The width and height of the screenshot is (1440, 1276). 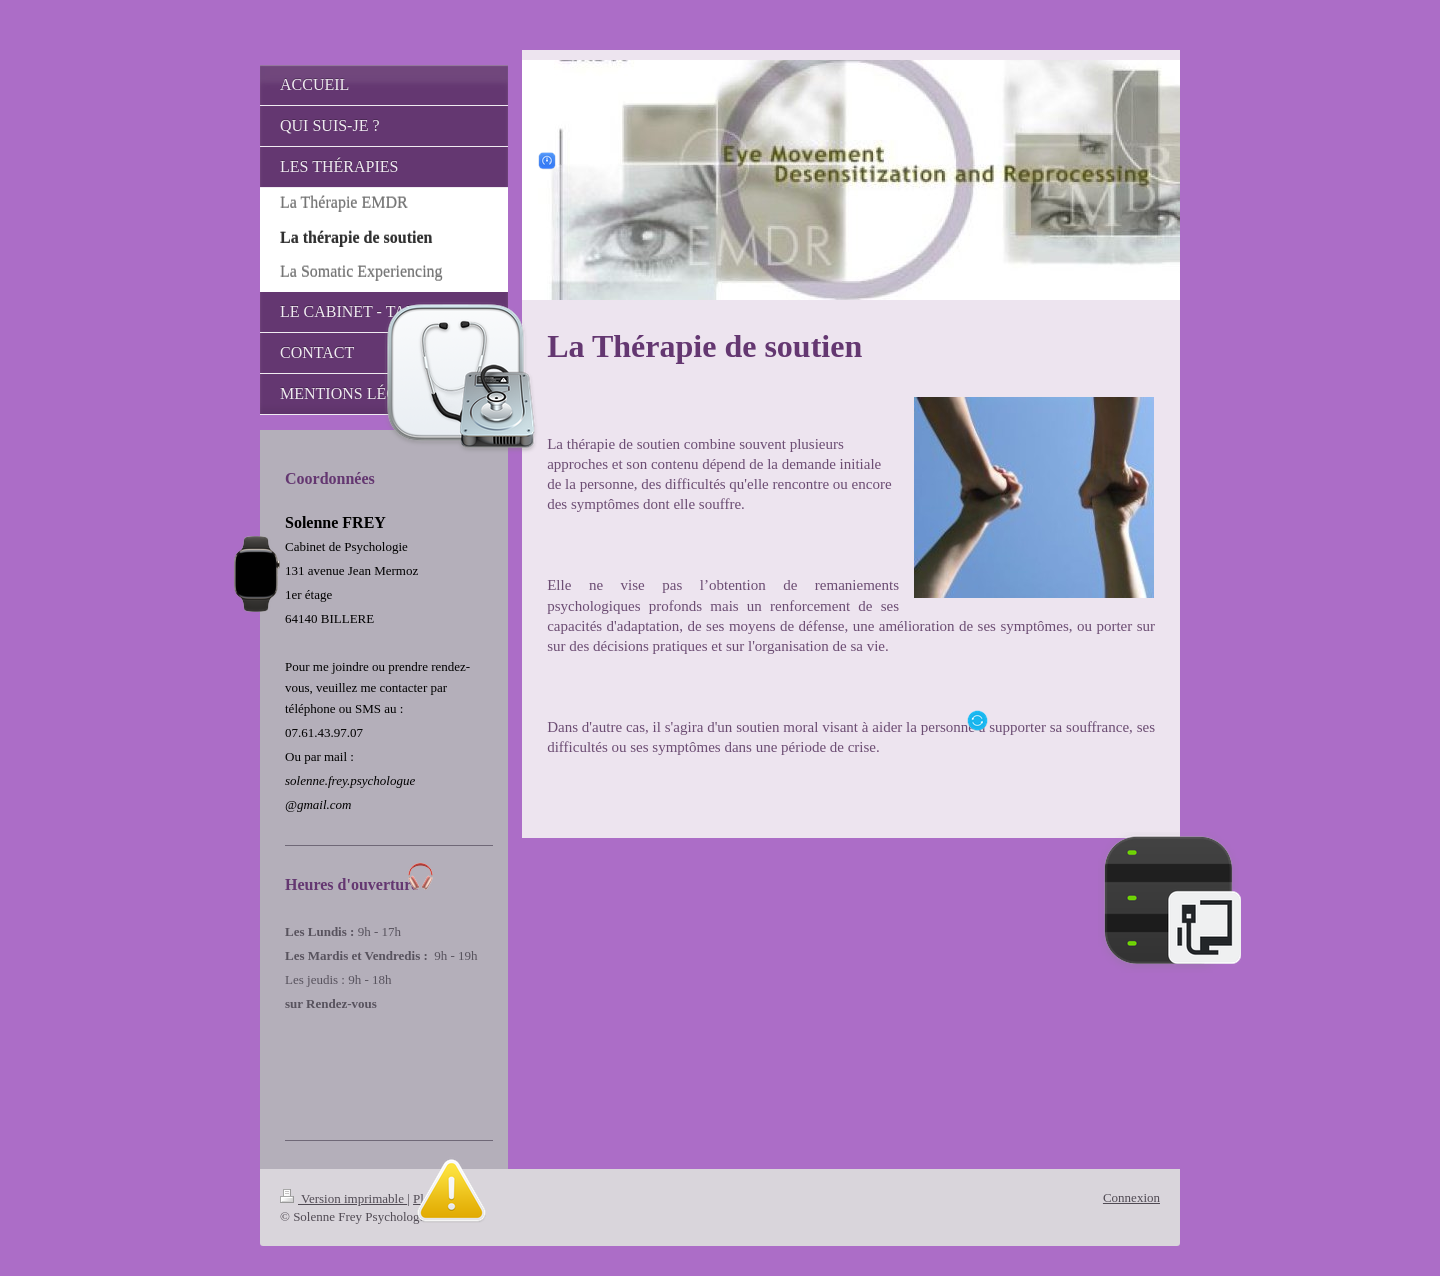 I want to click on airpods max headphones in red, so click(x=420, y=876).